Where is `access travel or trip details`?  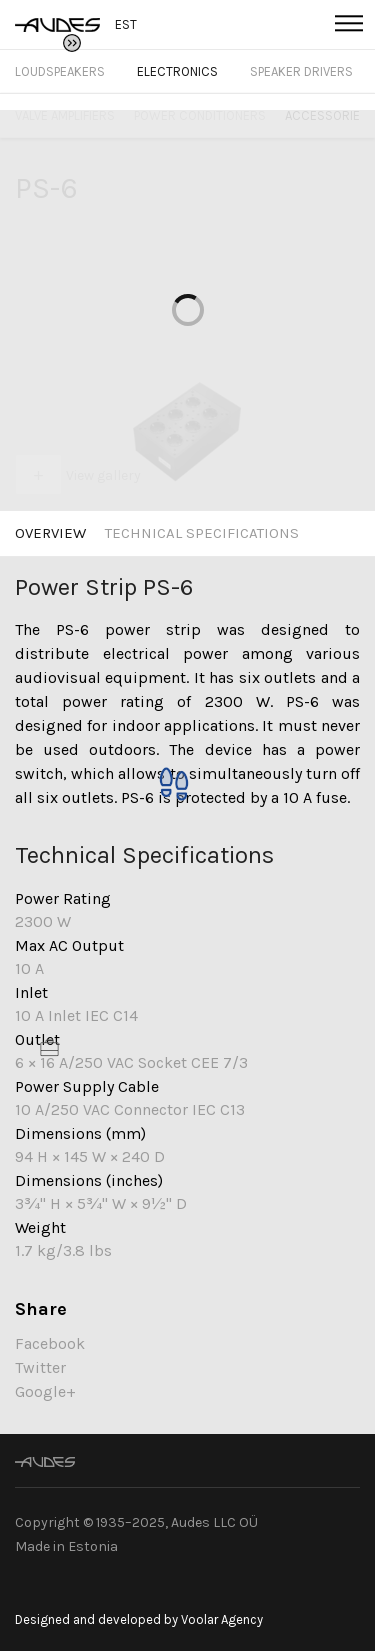 access travel or trip details is located at coordinates (49, 1048).